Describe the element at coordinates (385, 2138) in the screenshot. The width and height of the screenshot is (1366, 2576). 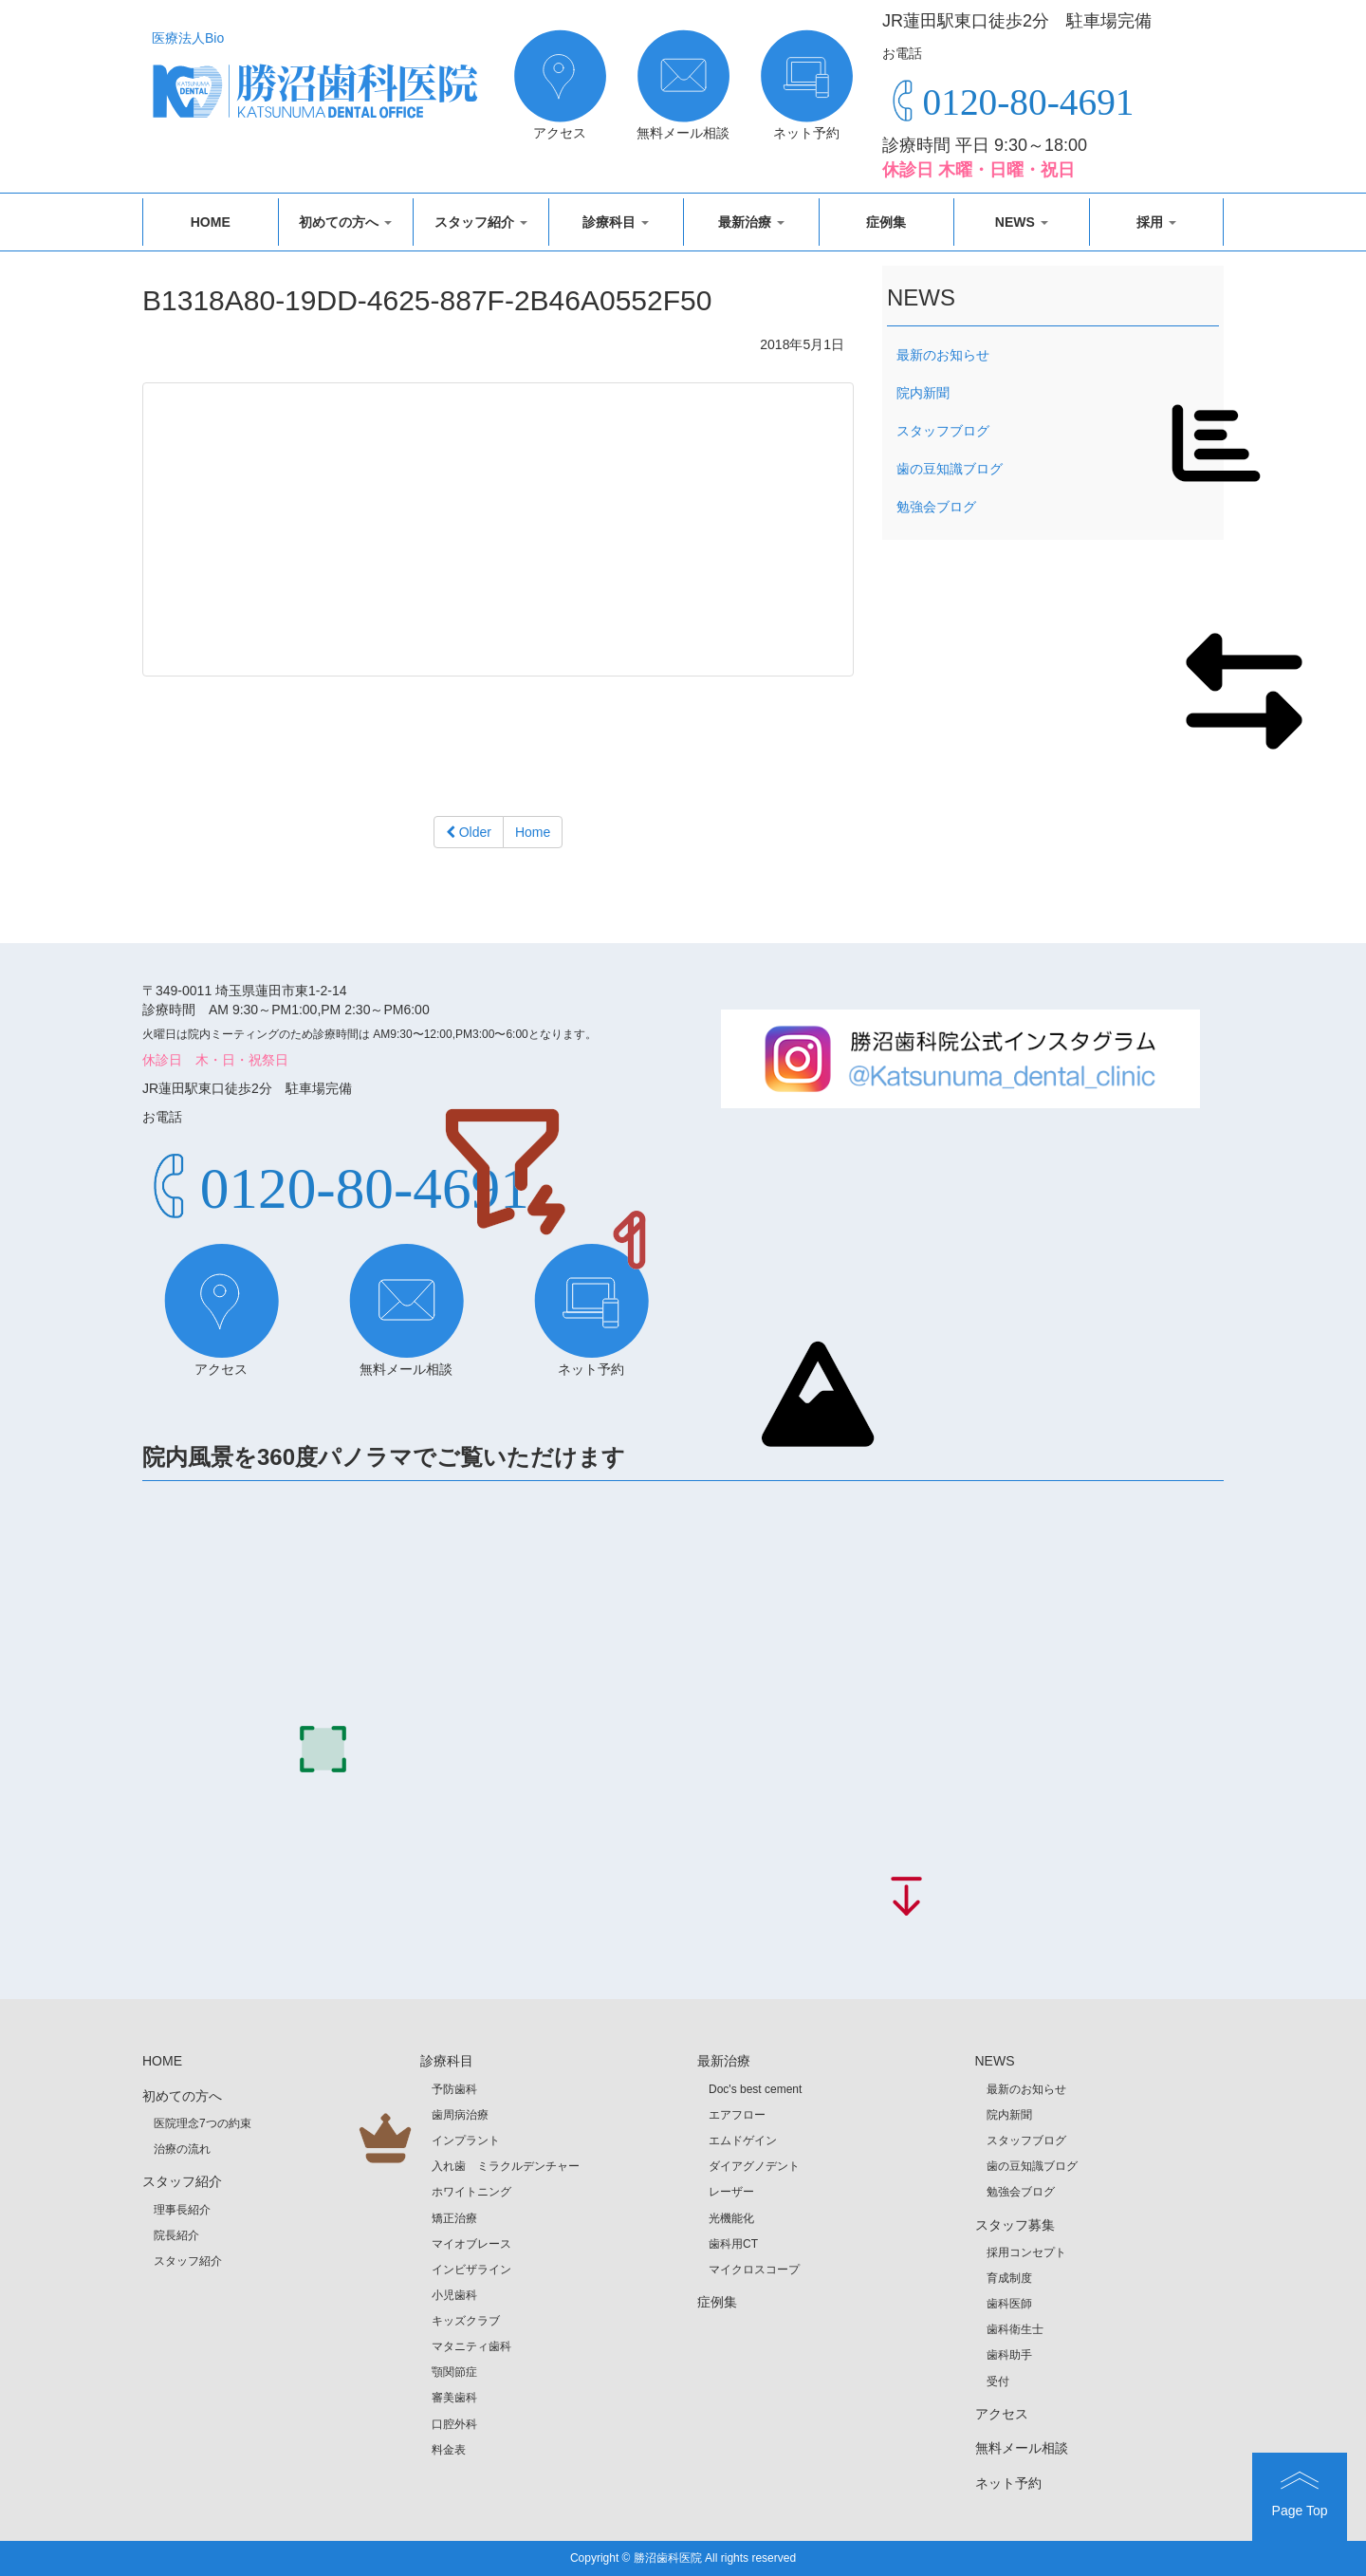
I see `indicates server owner status` at that location.